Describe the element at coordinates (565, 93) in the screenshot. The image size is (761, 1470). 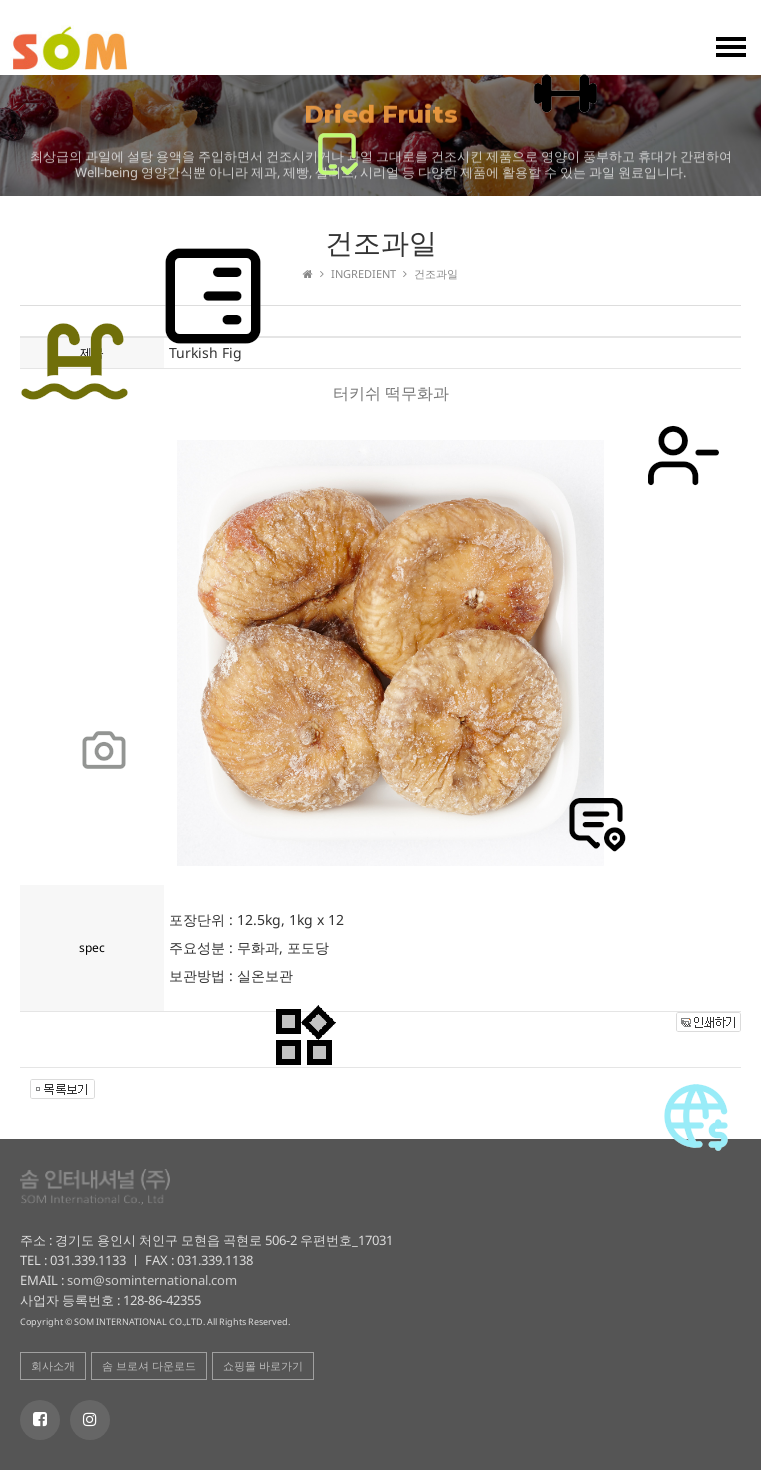
I see `access workout or fitness features` at that location.